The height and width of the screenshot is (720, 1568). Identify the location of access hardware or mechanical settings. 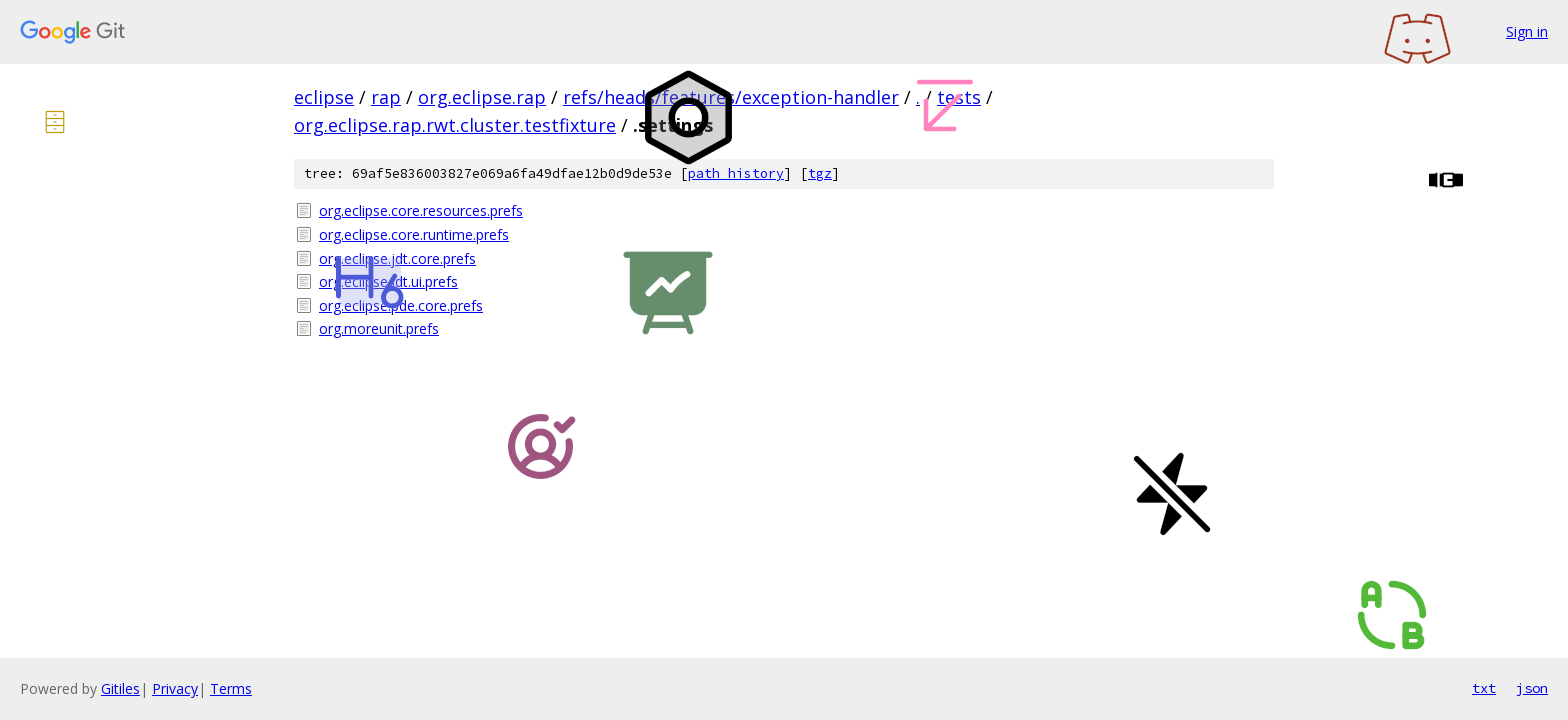
(688, 117).